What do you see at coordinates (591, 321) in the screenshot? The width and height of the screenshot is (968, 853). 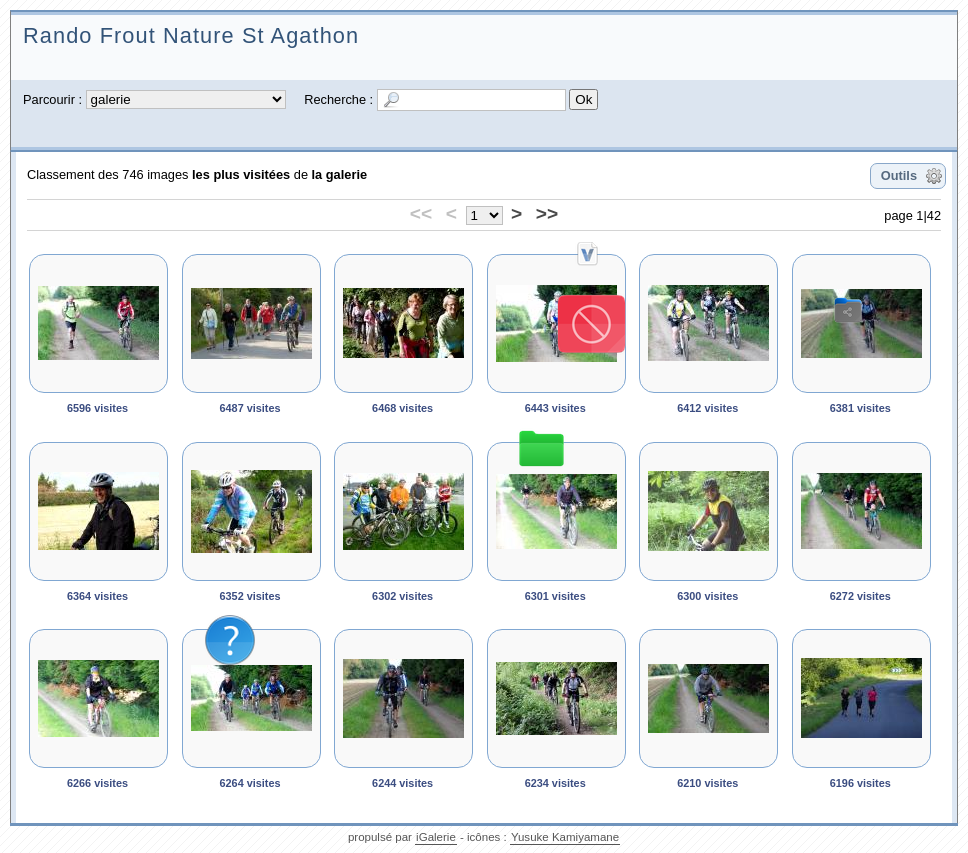 I see `indicates a missing or broken image` at bounding box center [591, 321].